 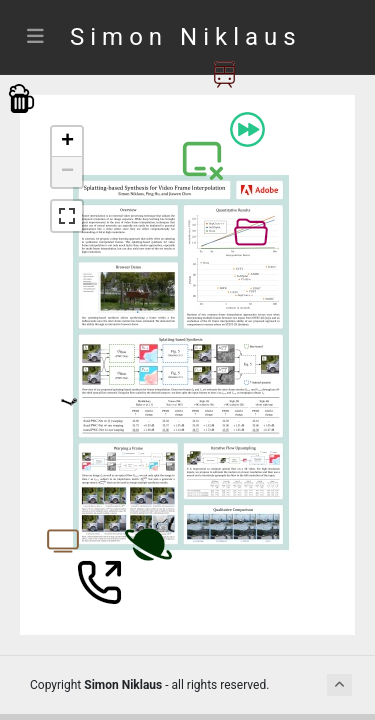 I want to click on access train schedules or rail transit options, so click(x=224, y=73).